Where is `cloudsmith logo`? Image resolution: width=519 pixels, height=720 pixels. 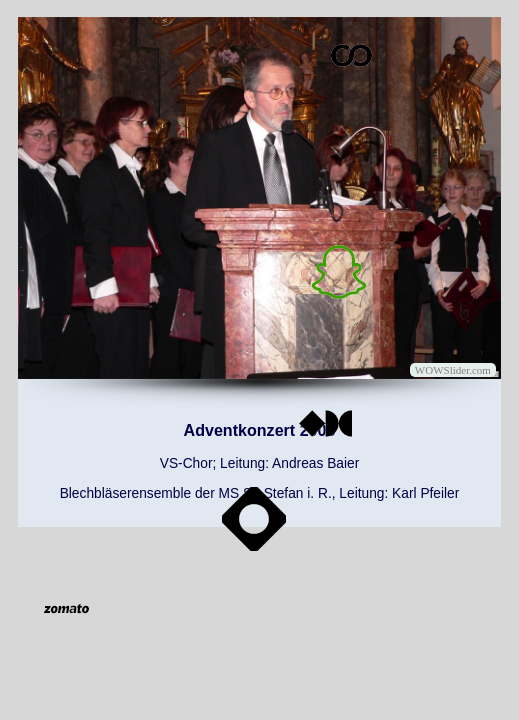 cloudsmith logo is located at coordinates (254, 519).